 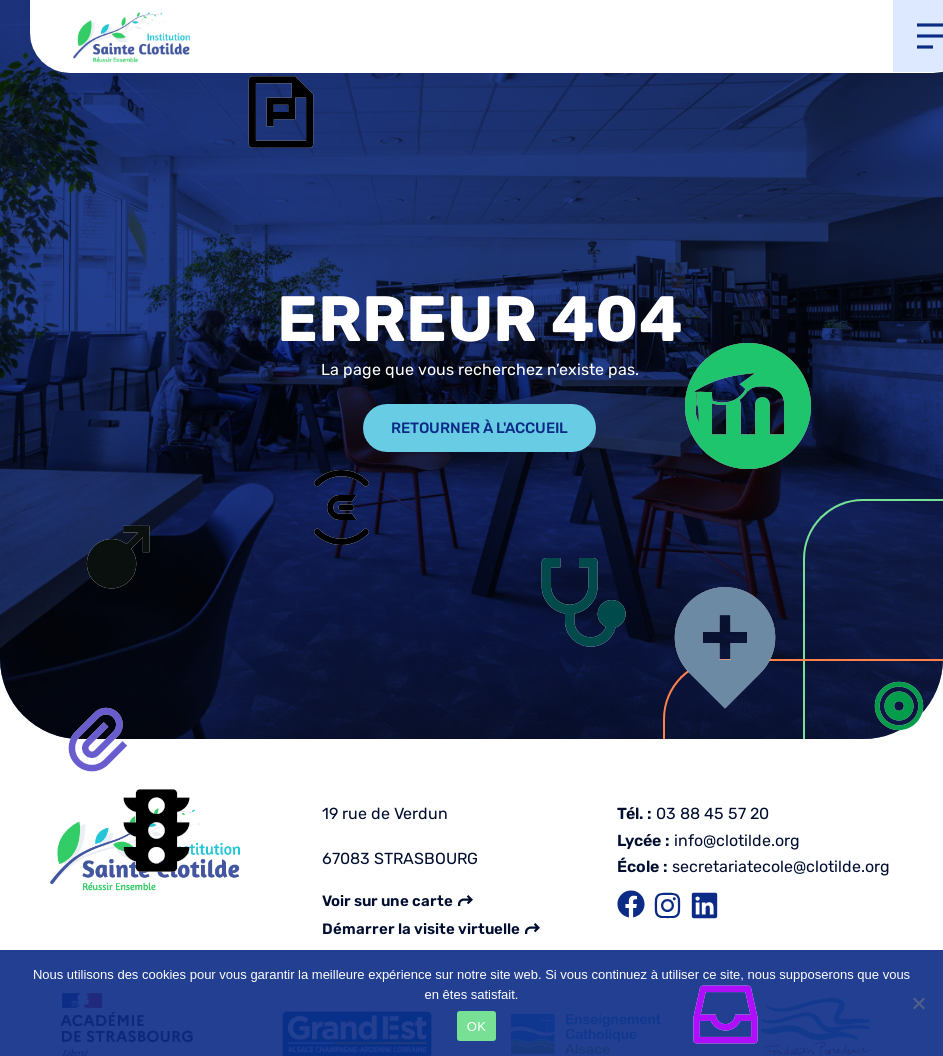 What do you see at coordinates (341, 507) in the screenshot?
I see `ecovacs app or device connection` at bounding box center [341, 507].